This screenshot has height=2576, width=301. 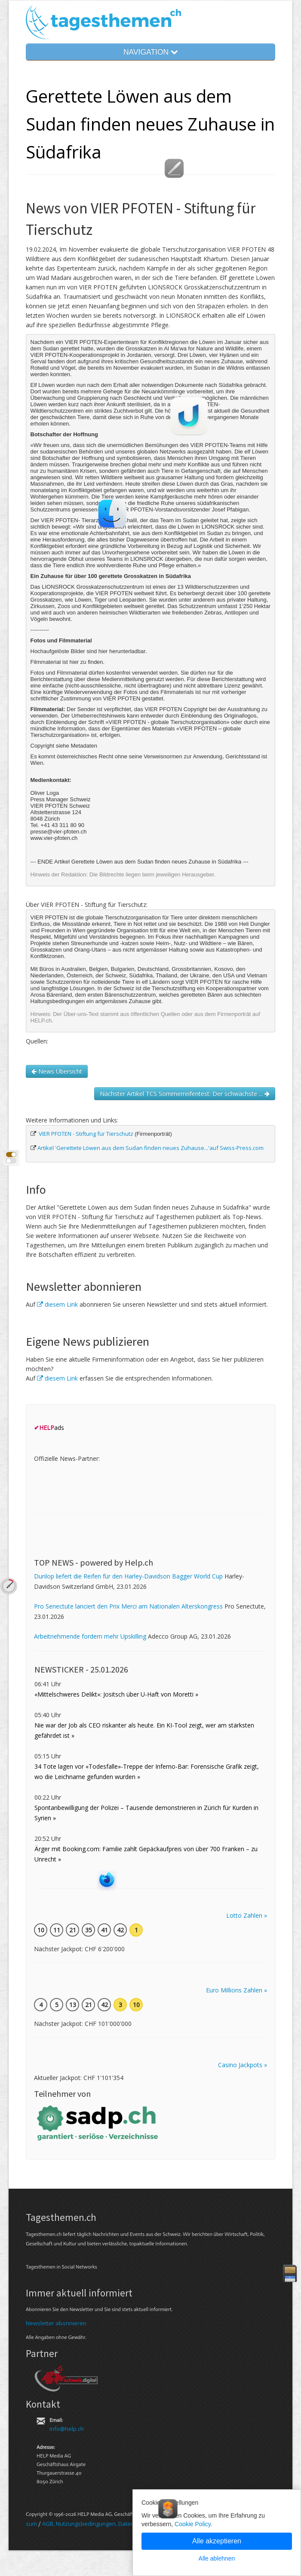 What do you see at coordinates (9, 1586) in the screenshot?
I see `open sysprof system profiler` at bounding box center [9, 1586].